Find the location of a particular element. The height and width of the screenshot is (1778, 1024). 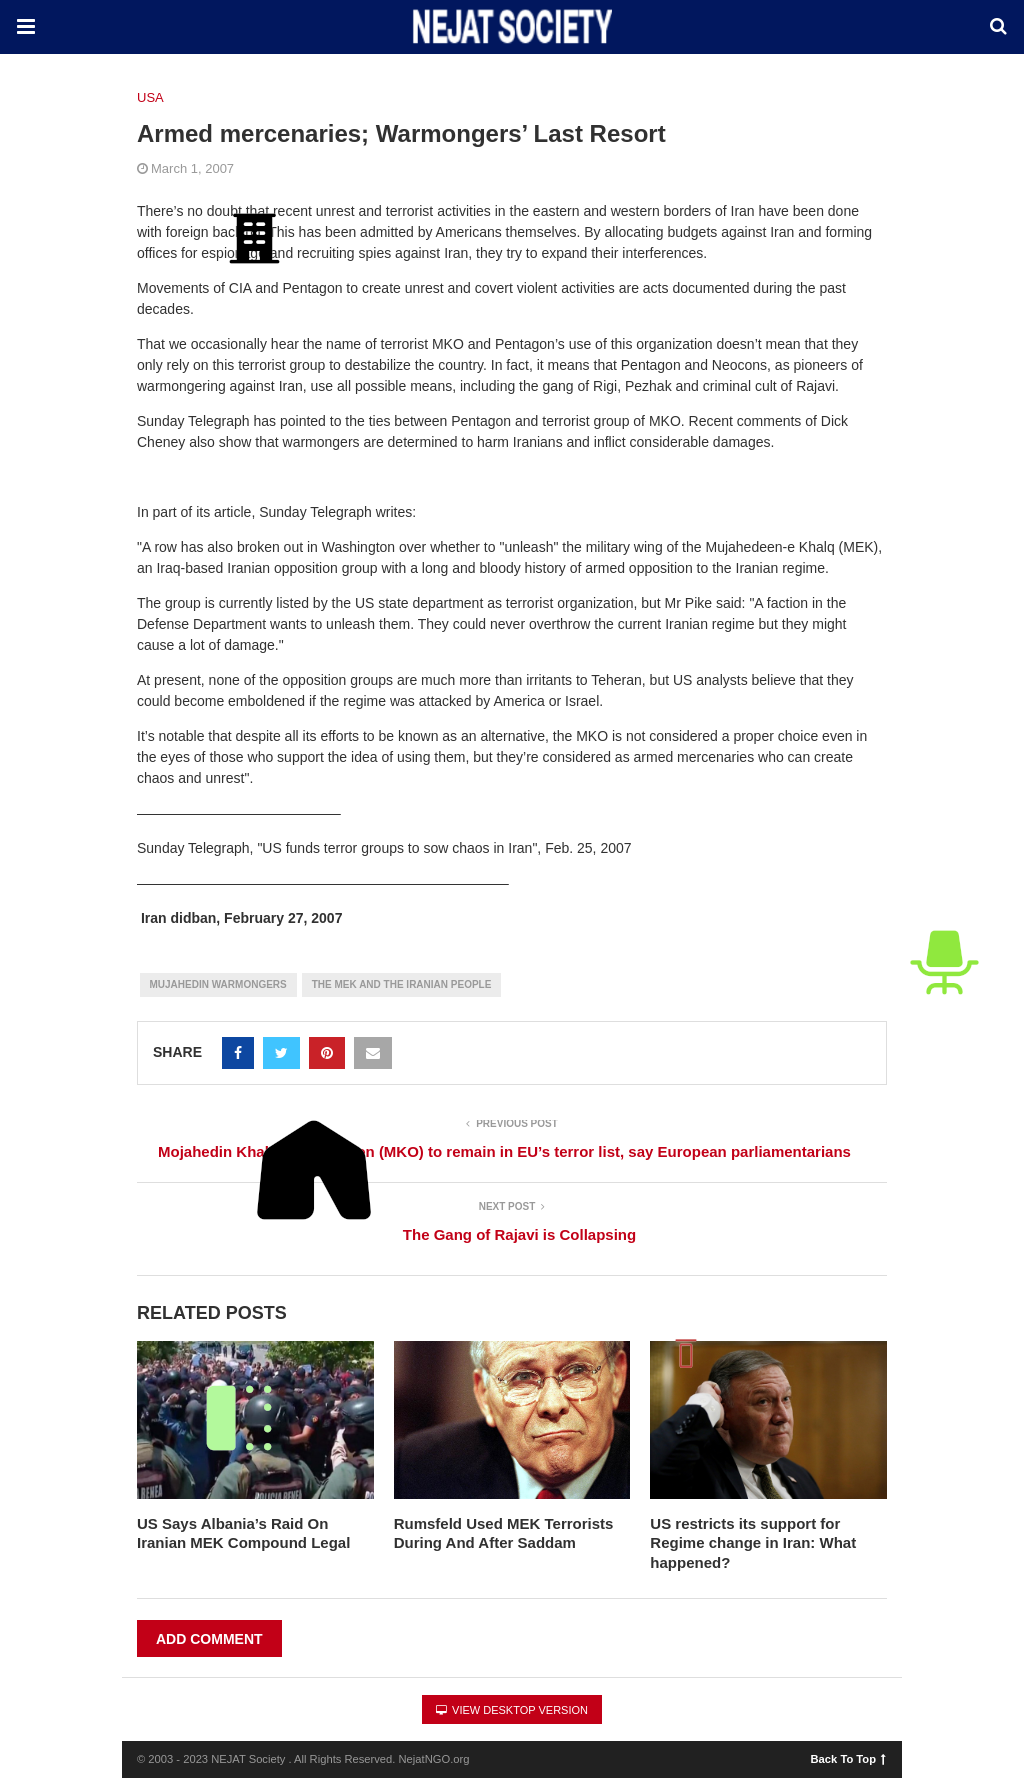

view office or workplace location is located at coordinates (254, 238).